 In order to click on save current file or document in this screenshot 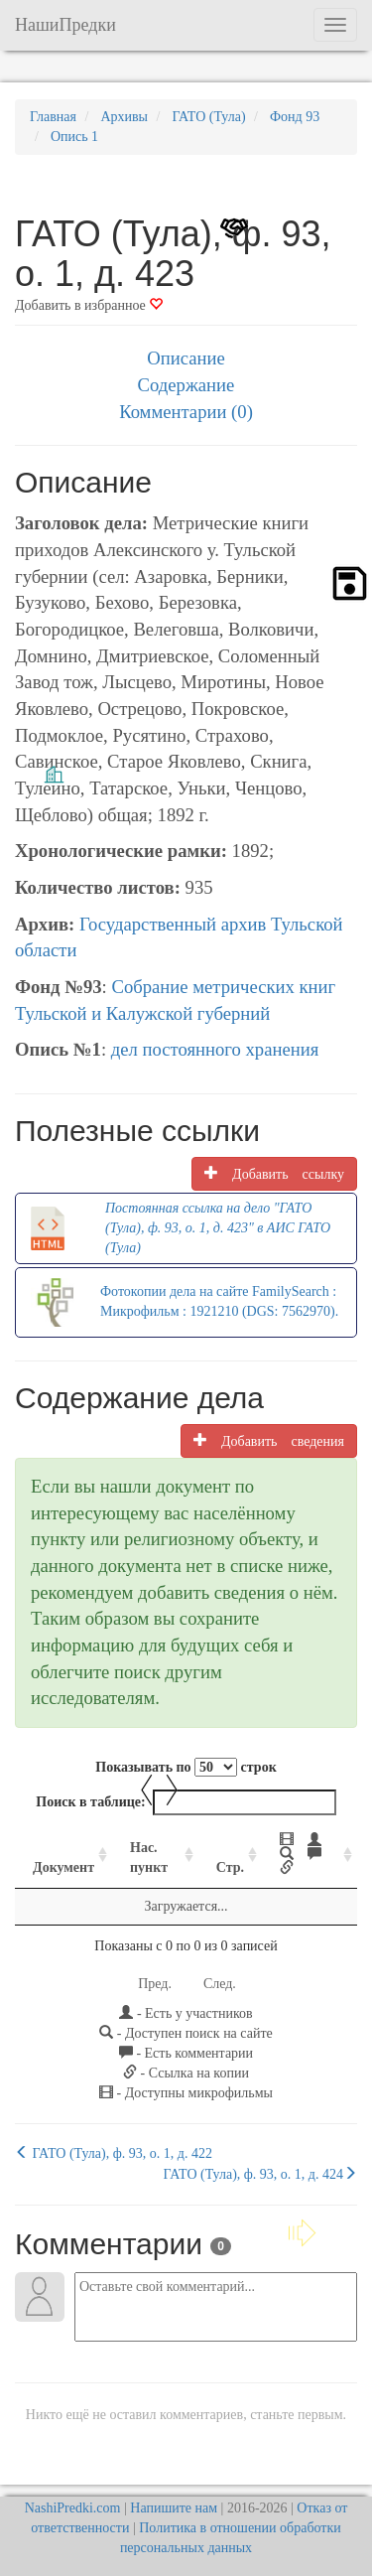, I will do `click(349, 583)`.